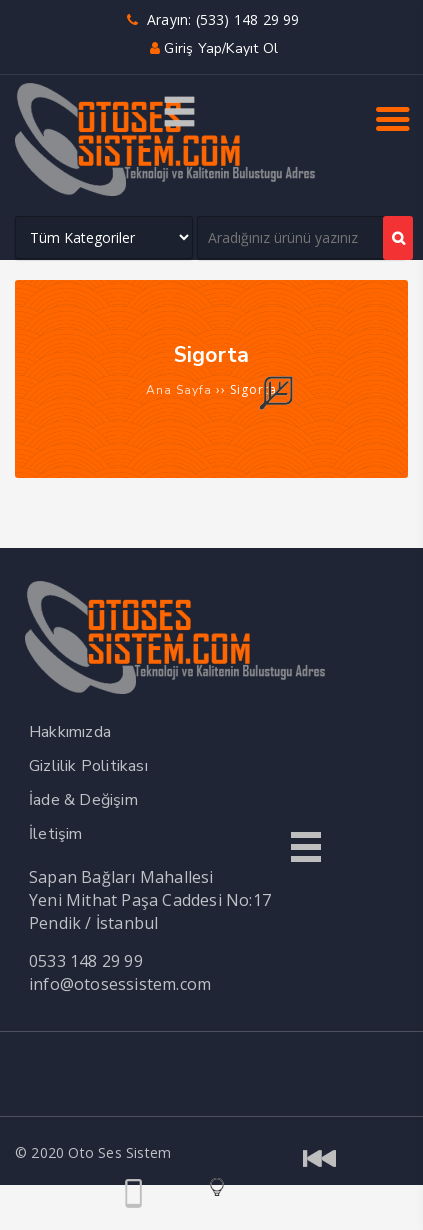  I want to click on open the main menu, so click(306, 847).